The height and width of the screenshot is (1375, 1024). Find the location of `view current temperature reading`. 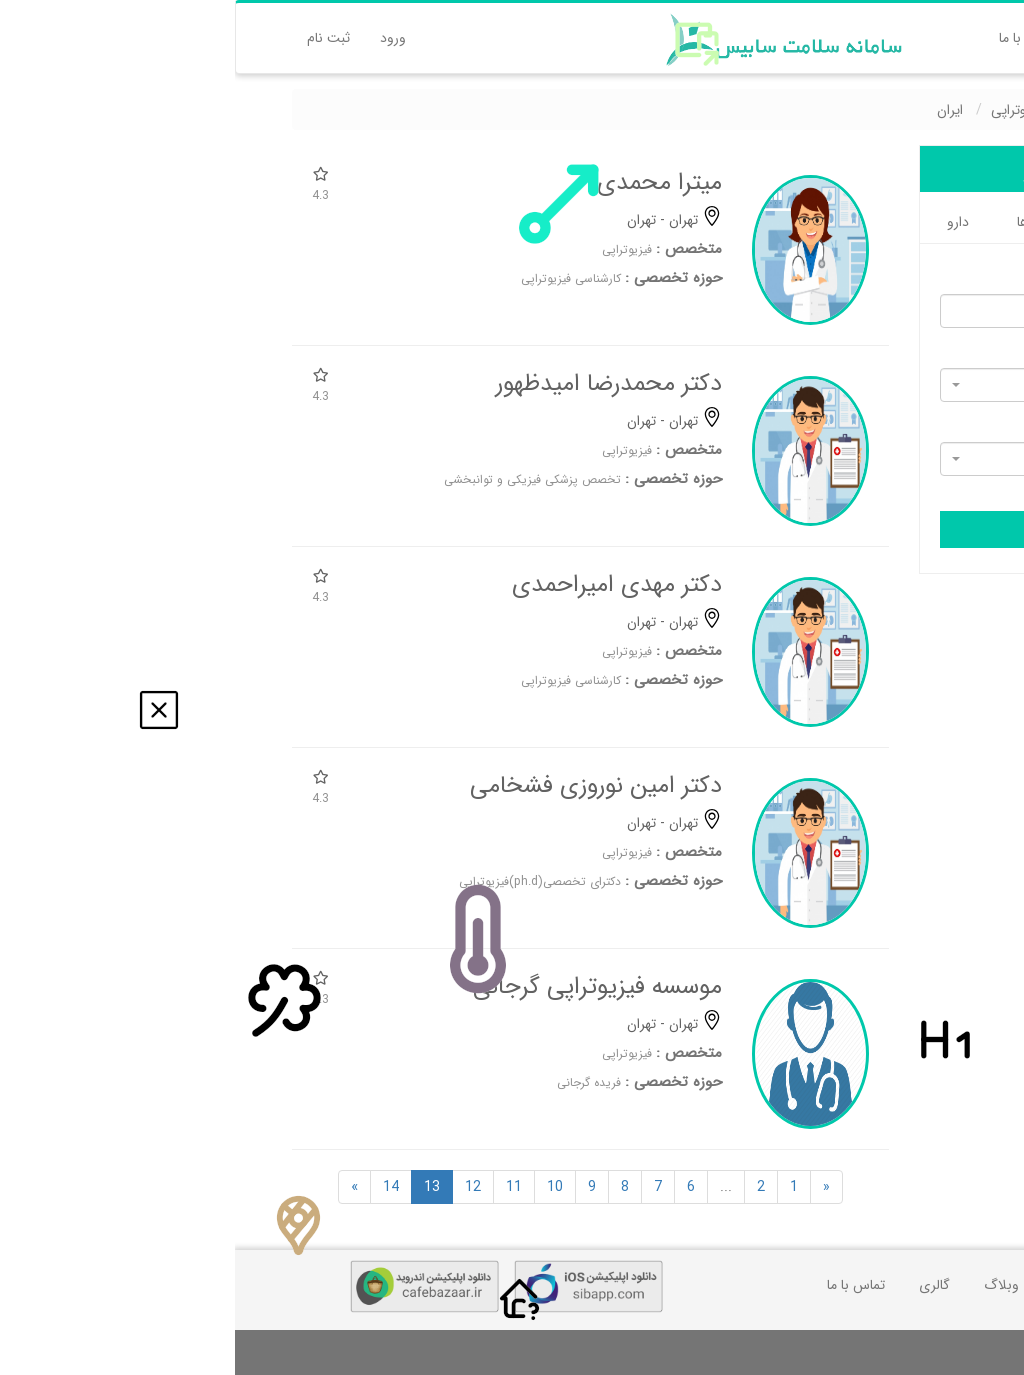

view current temperature reading is located at coordinates (478, 939).